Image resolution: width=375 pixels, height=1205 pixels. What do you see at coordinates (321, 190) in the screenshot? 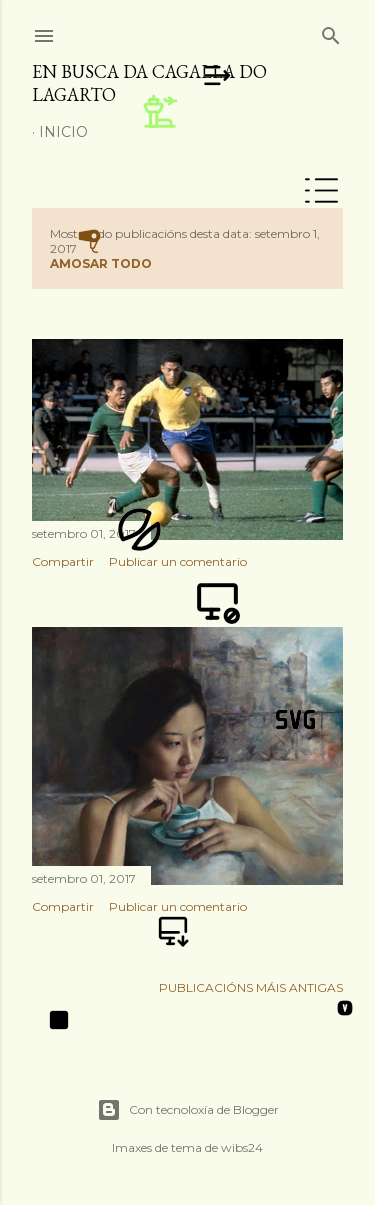
I see `view items in a list format` at bounding box center [321, 190].